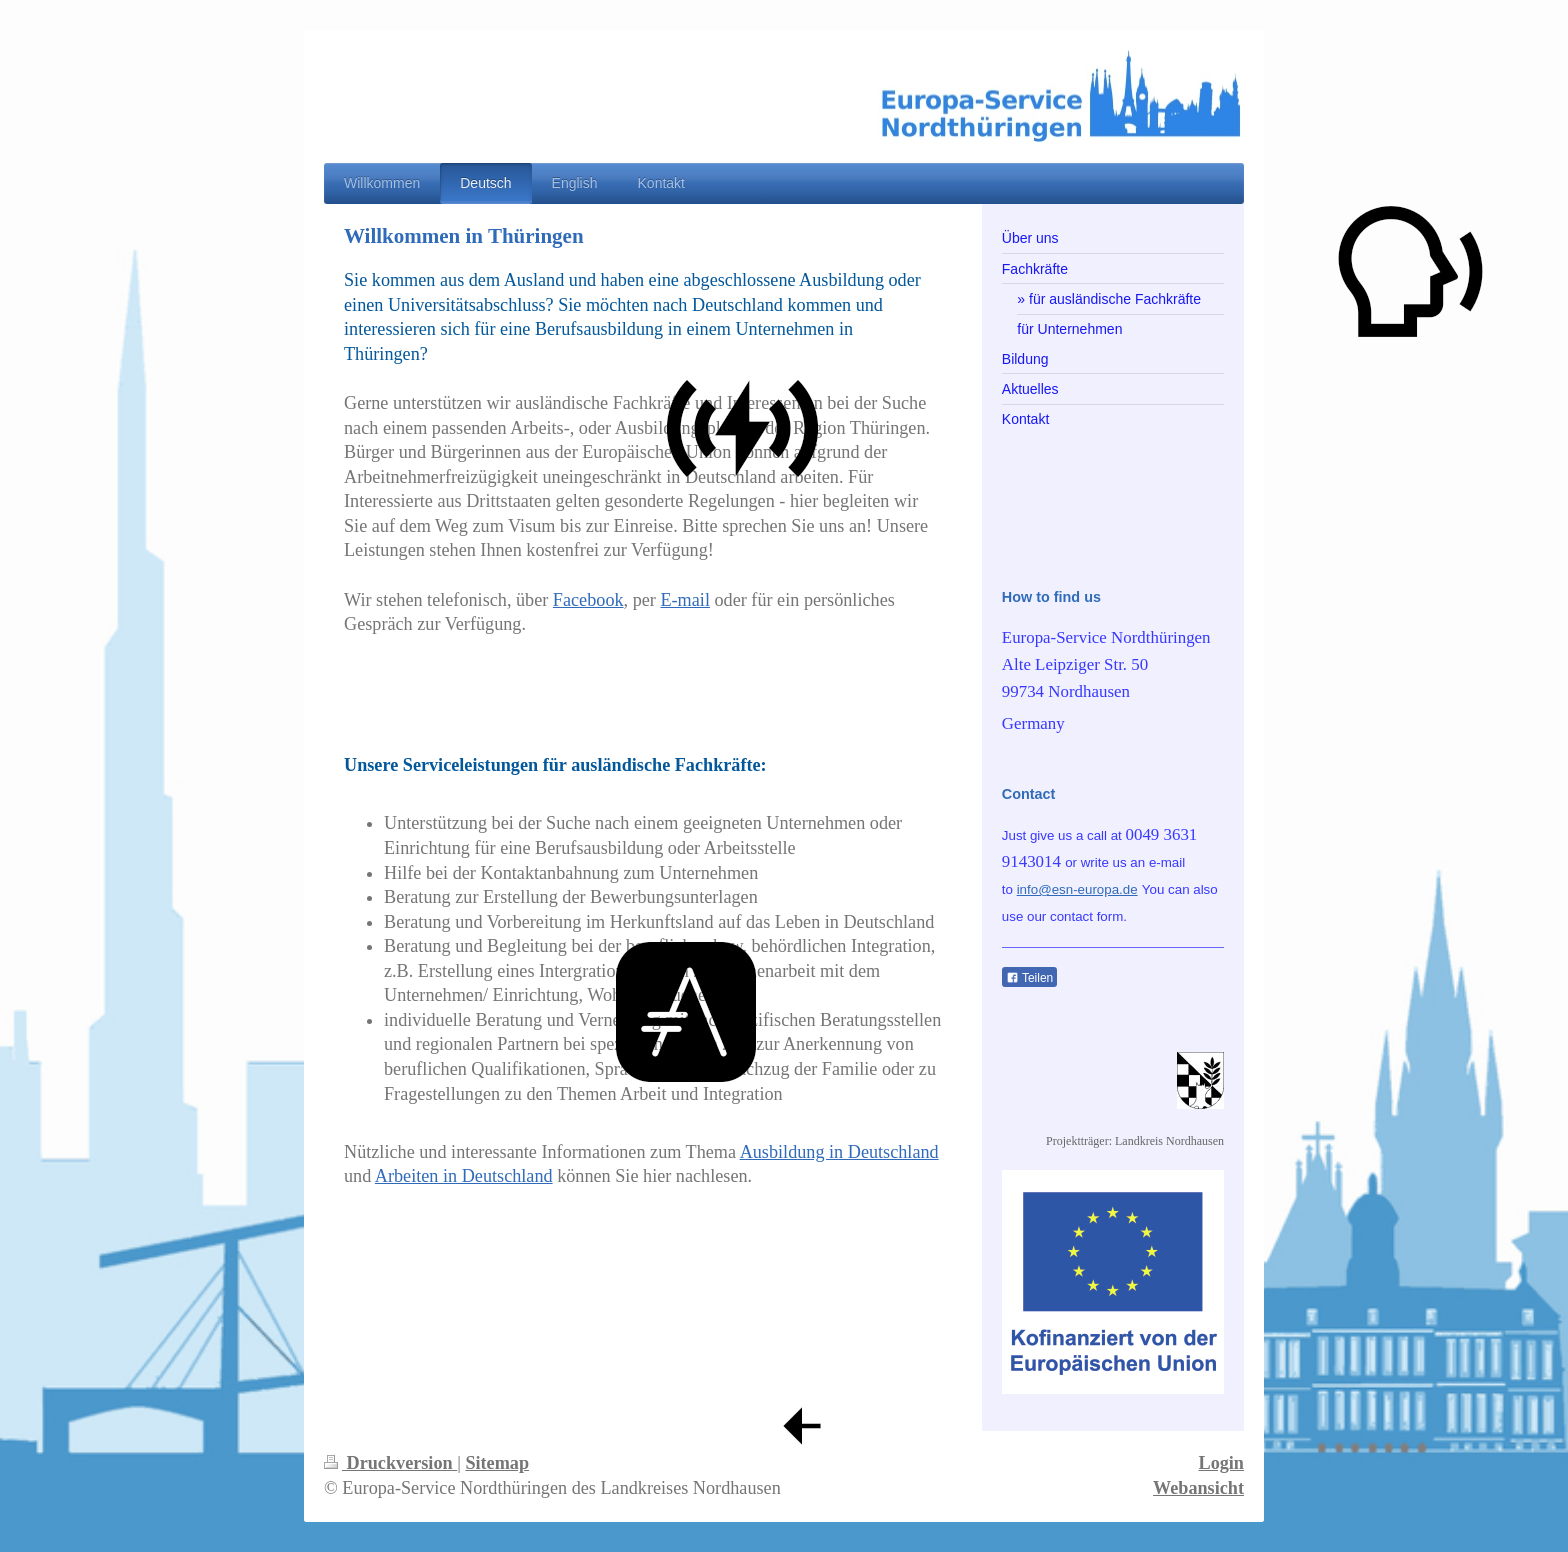 This screenshot has width=1568, height=1552. Describe the element at coordinates (1410, 271) in the screenshot. I see `activate text-to-speech` at that location.